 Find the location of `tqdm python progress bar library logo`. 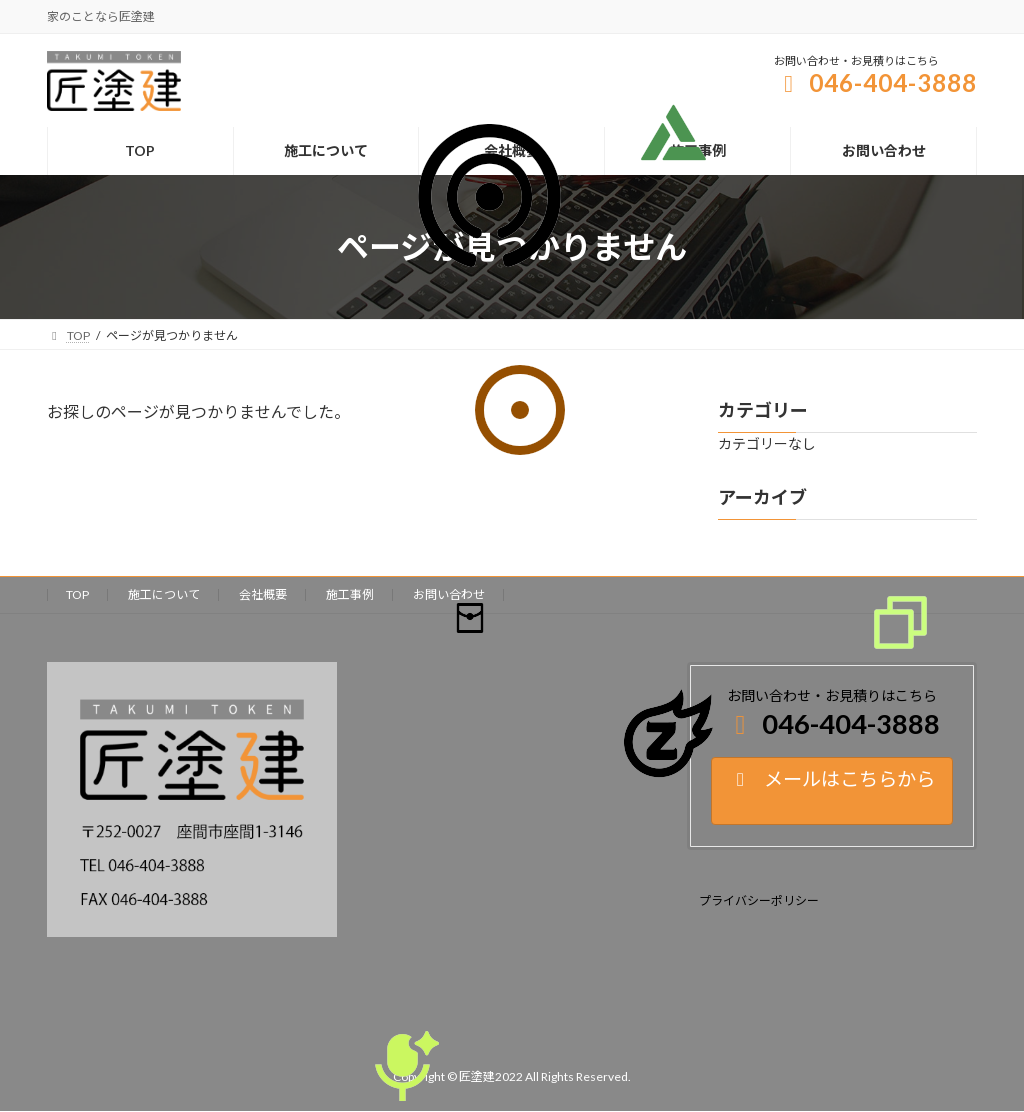

tqdm python progress bar library logo is located at coordinates (489, 195).